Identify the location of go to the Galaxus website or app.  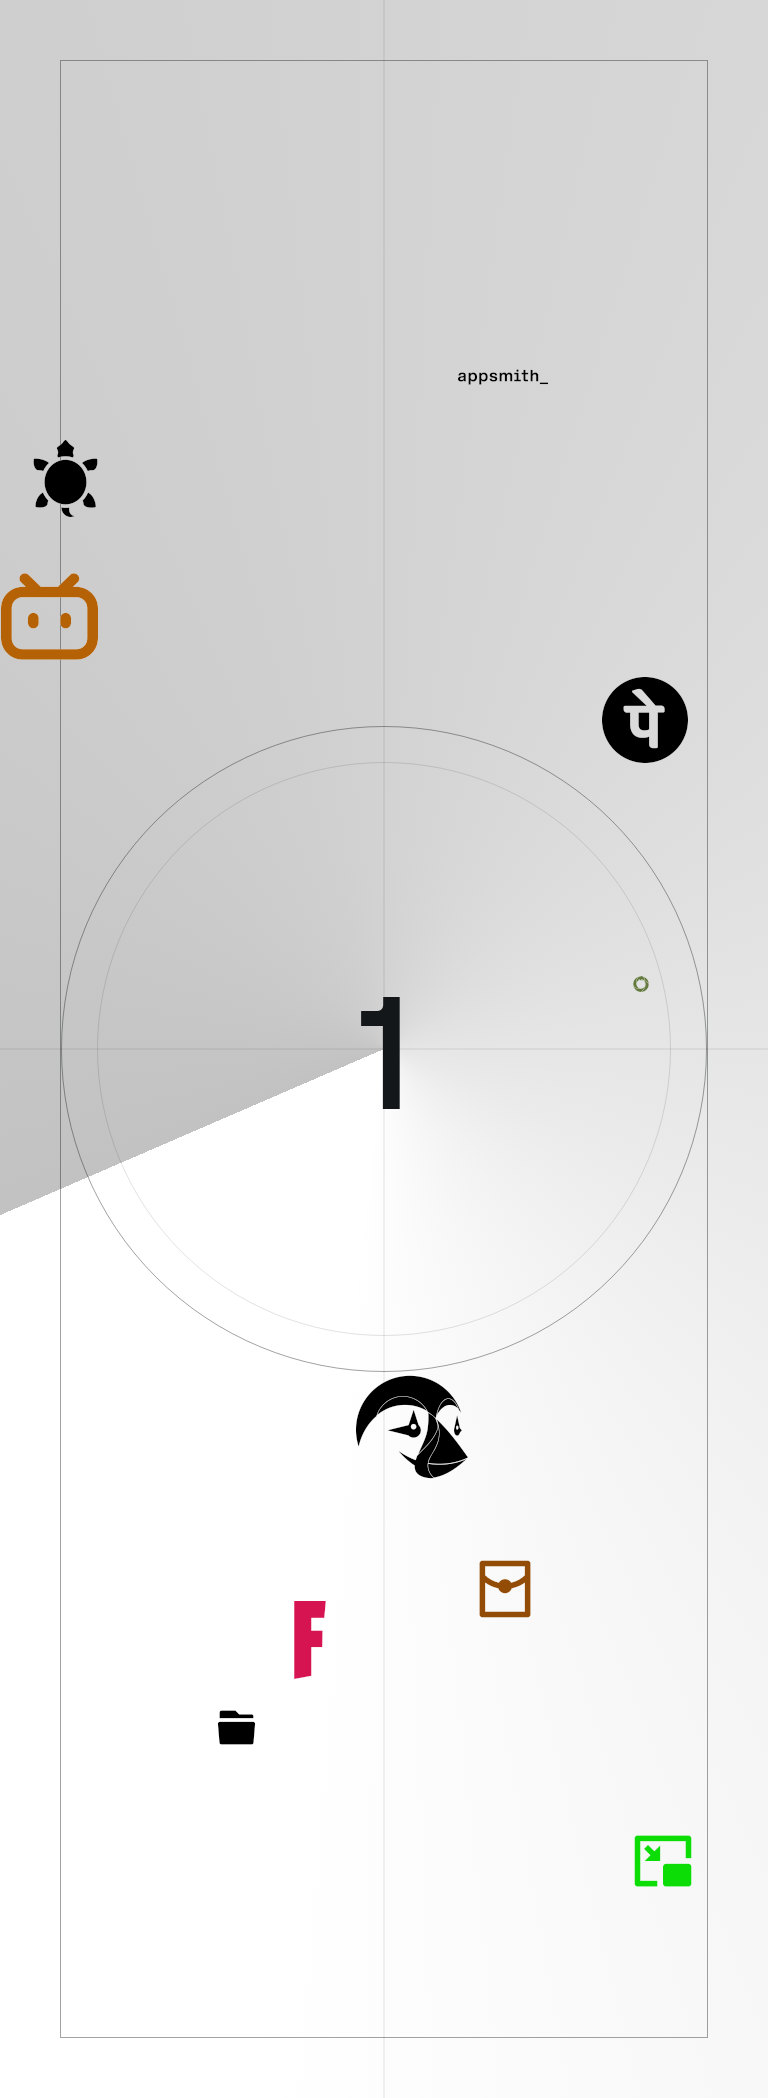
(65, 478).